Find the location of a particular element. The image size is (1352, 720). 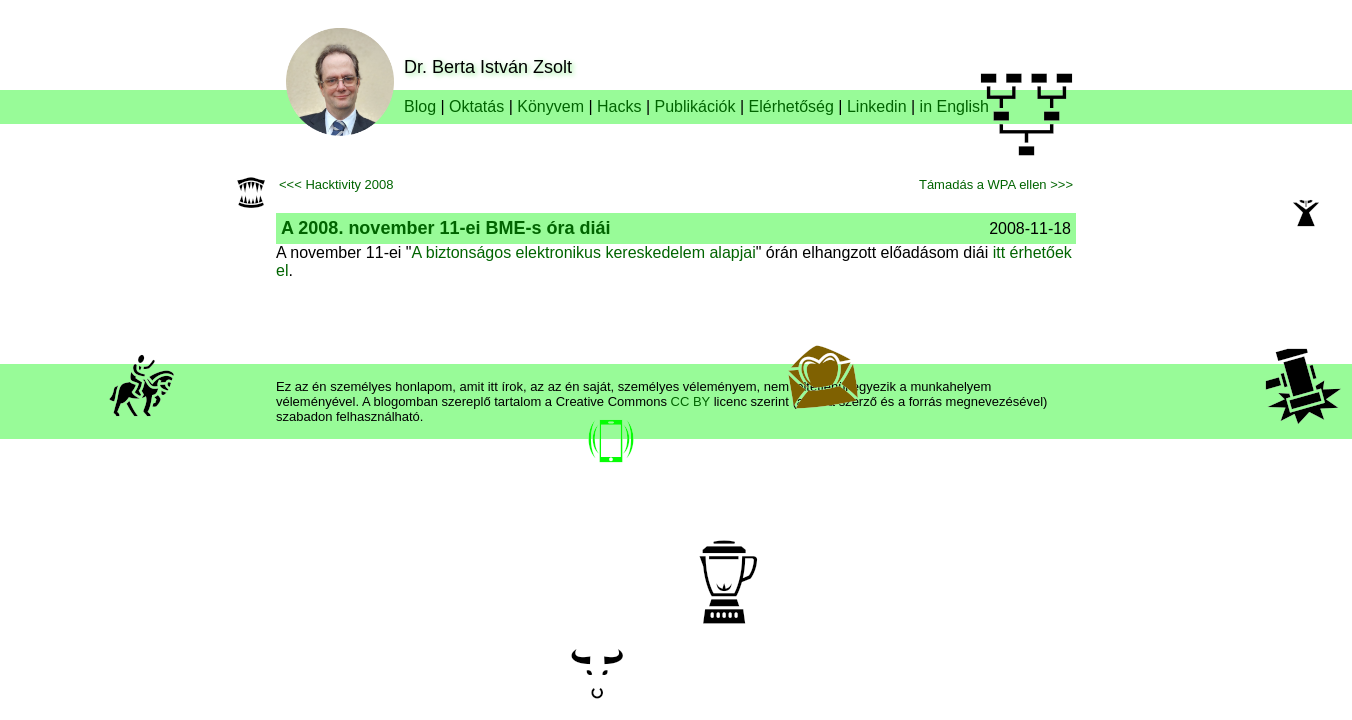

select a monster or creature character is located at coordinates (251, 192).